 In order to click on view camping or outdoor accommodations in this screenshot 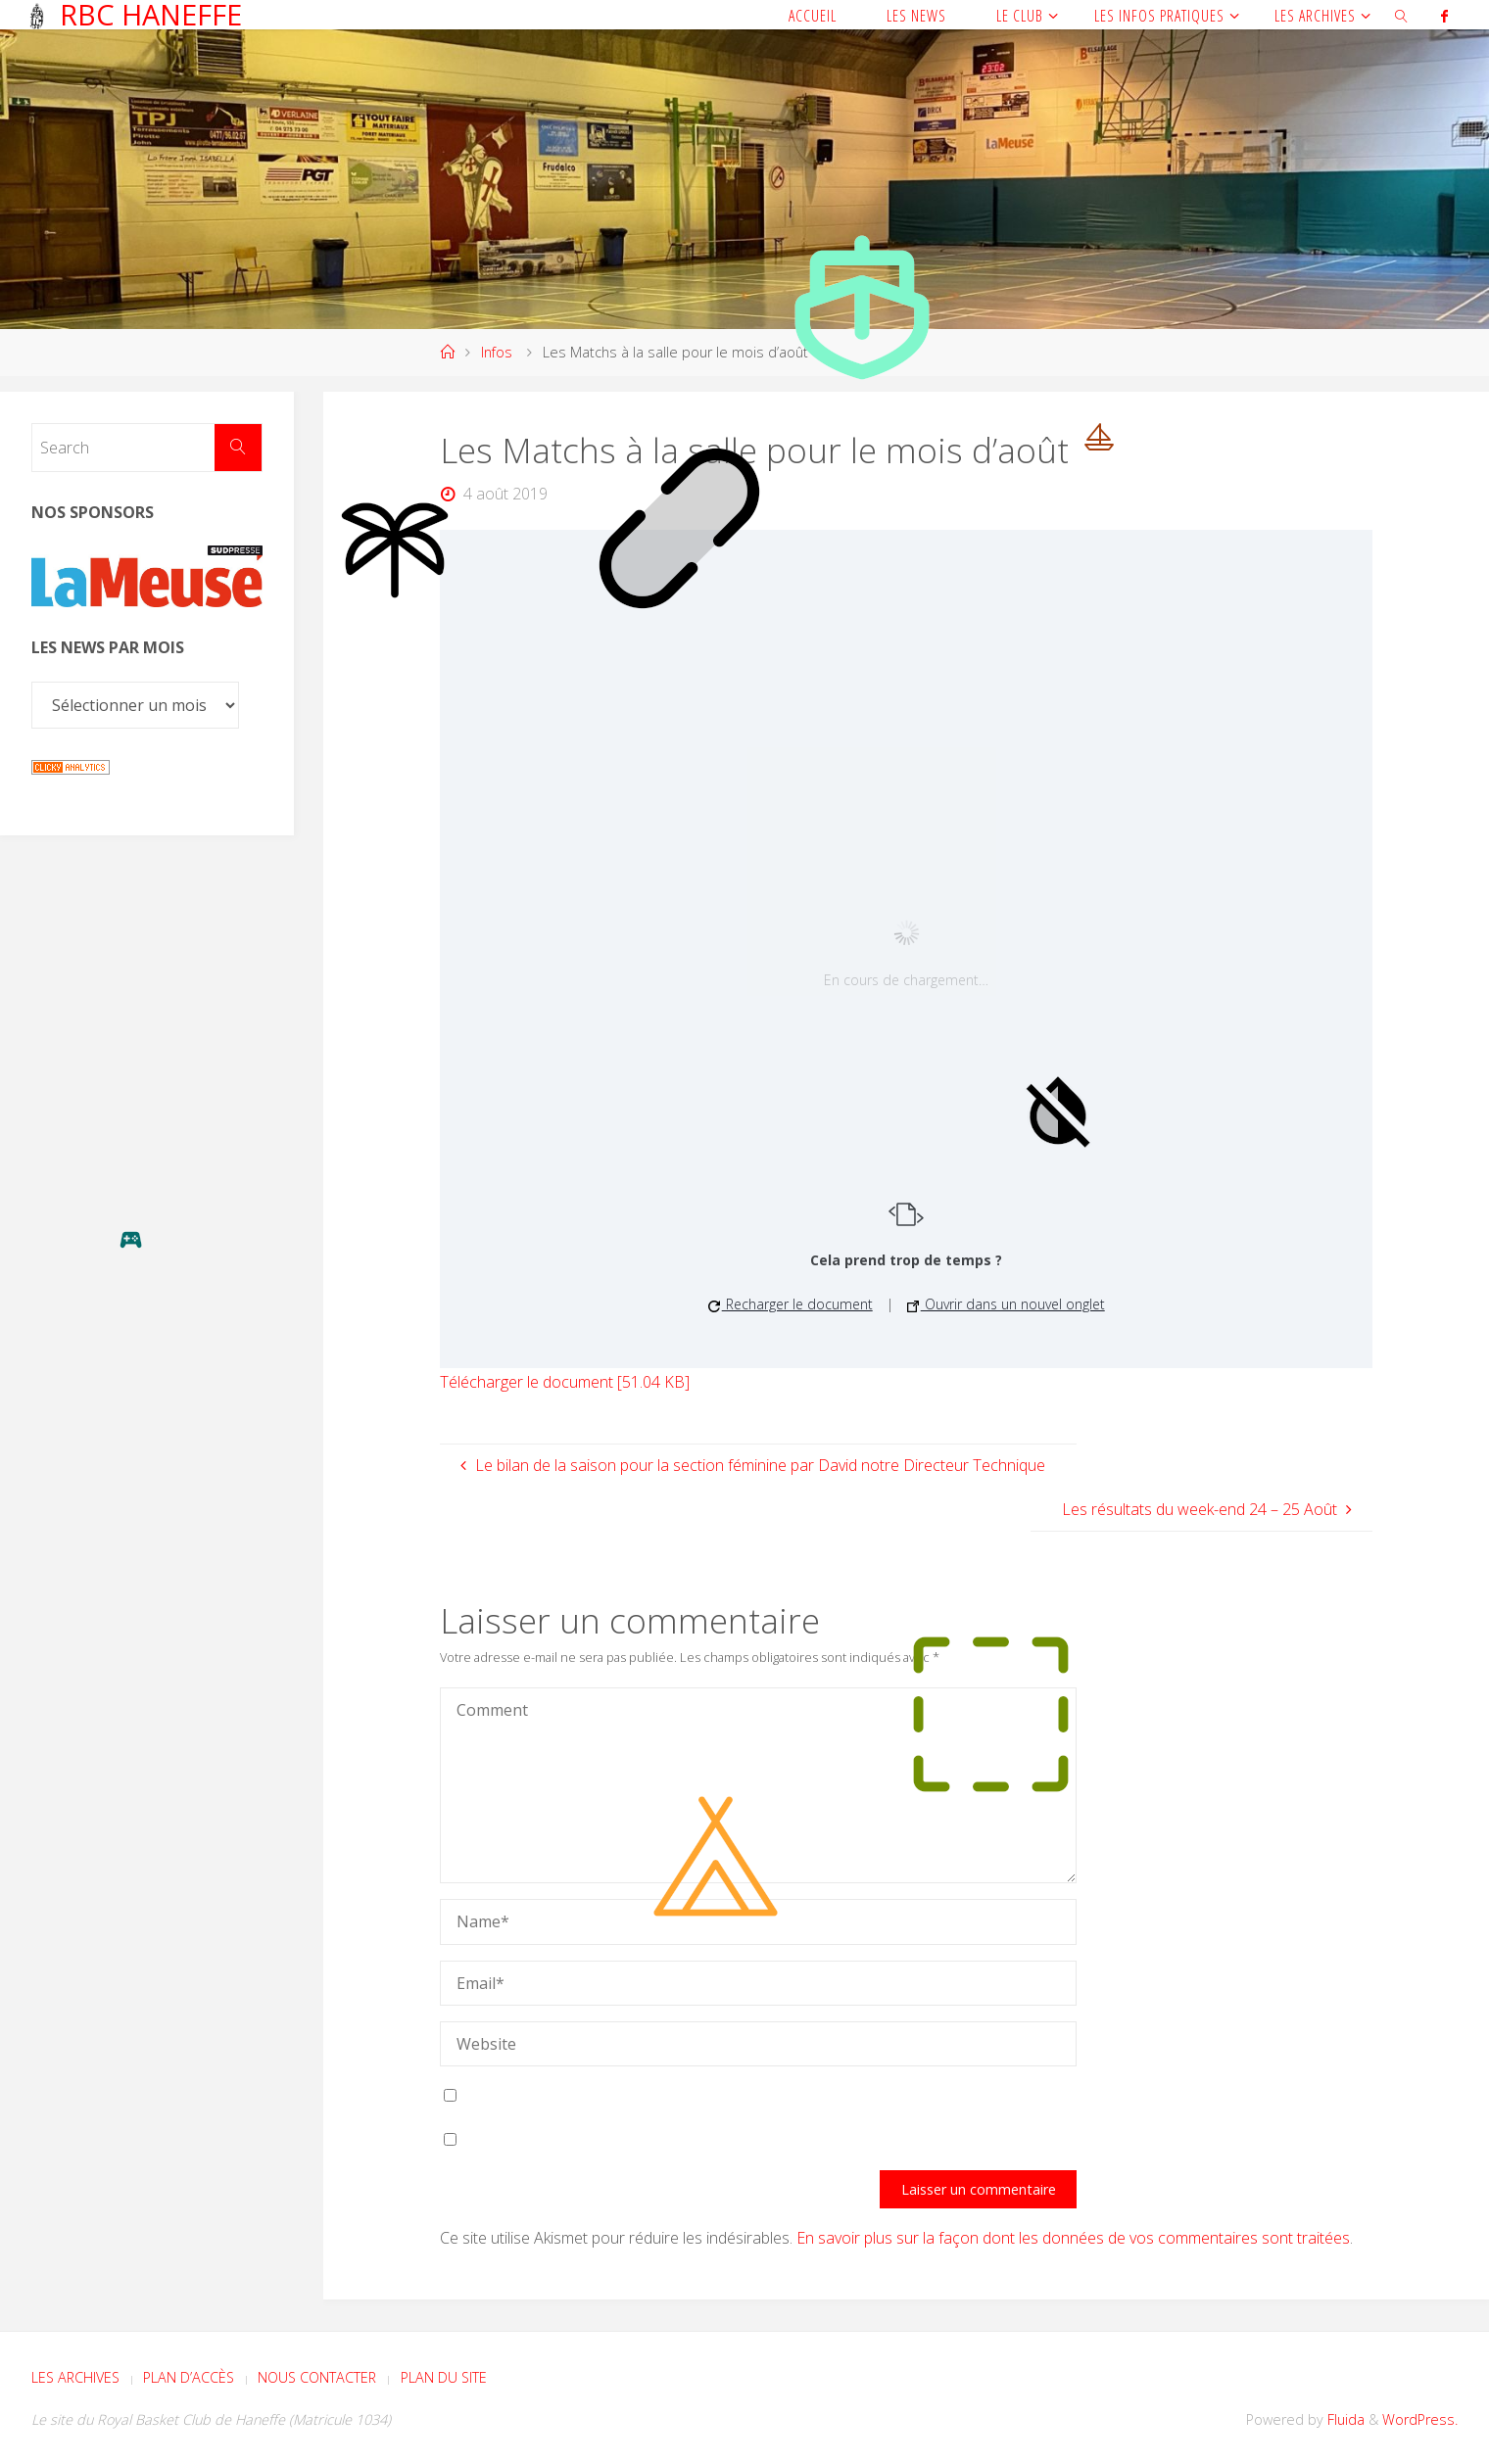, I will do `click(715, 1863)`.